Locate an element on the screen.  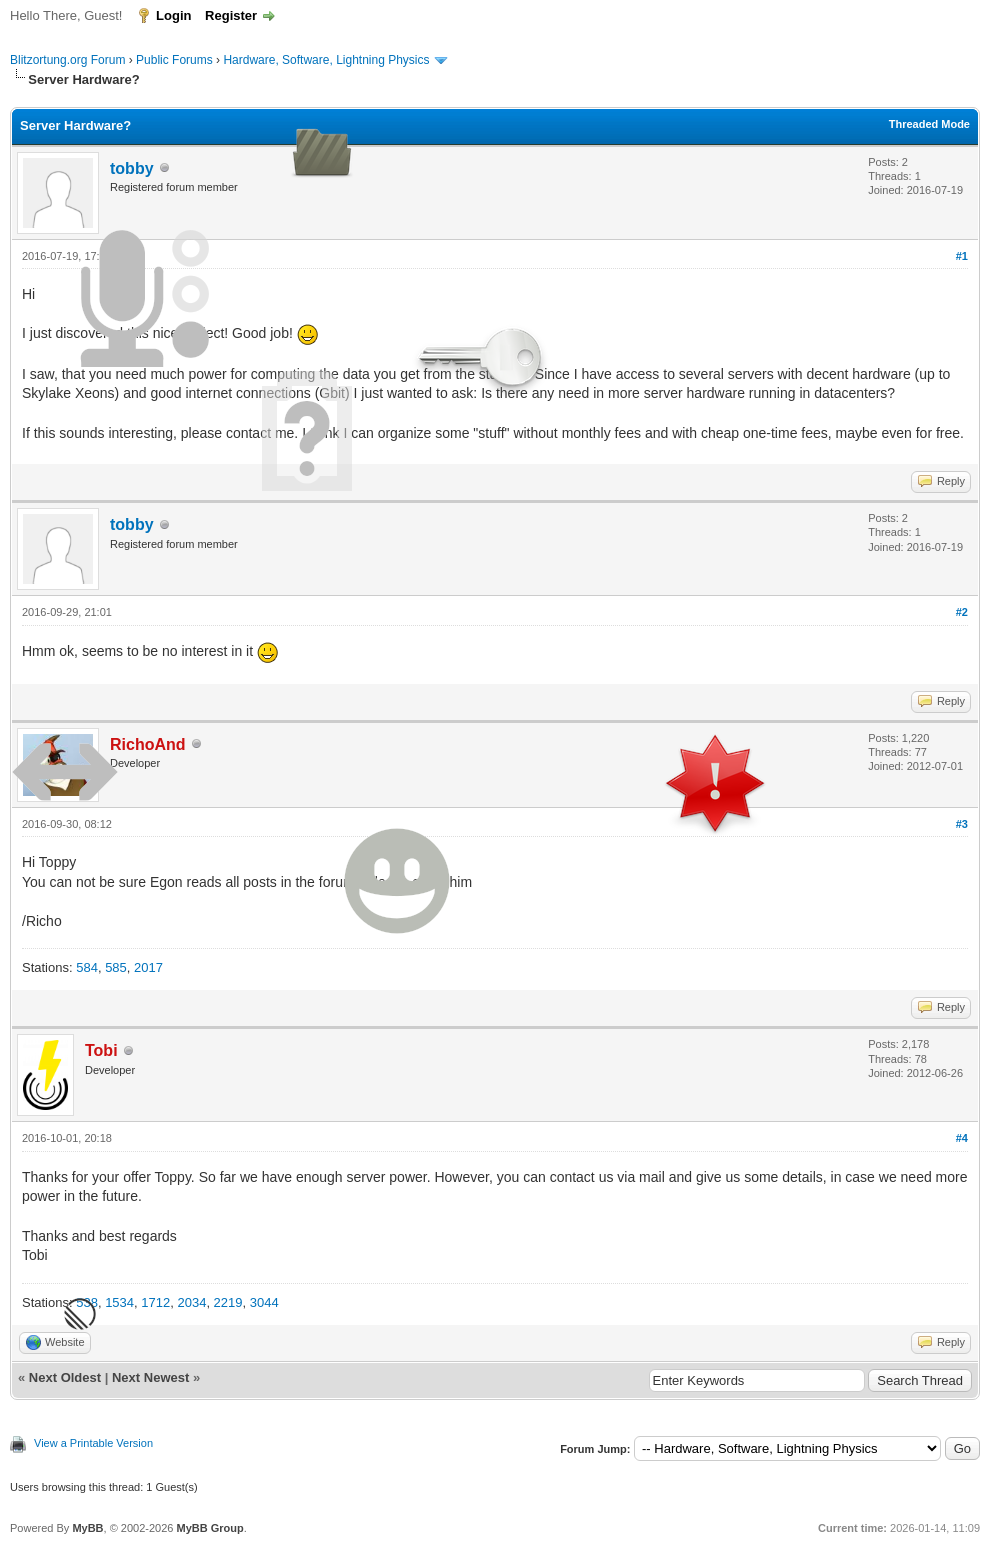
indicates battery not detected or missing is located at coordinates (307, 431).